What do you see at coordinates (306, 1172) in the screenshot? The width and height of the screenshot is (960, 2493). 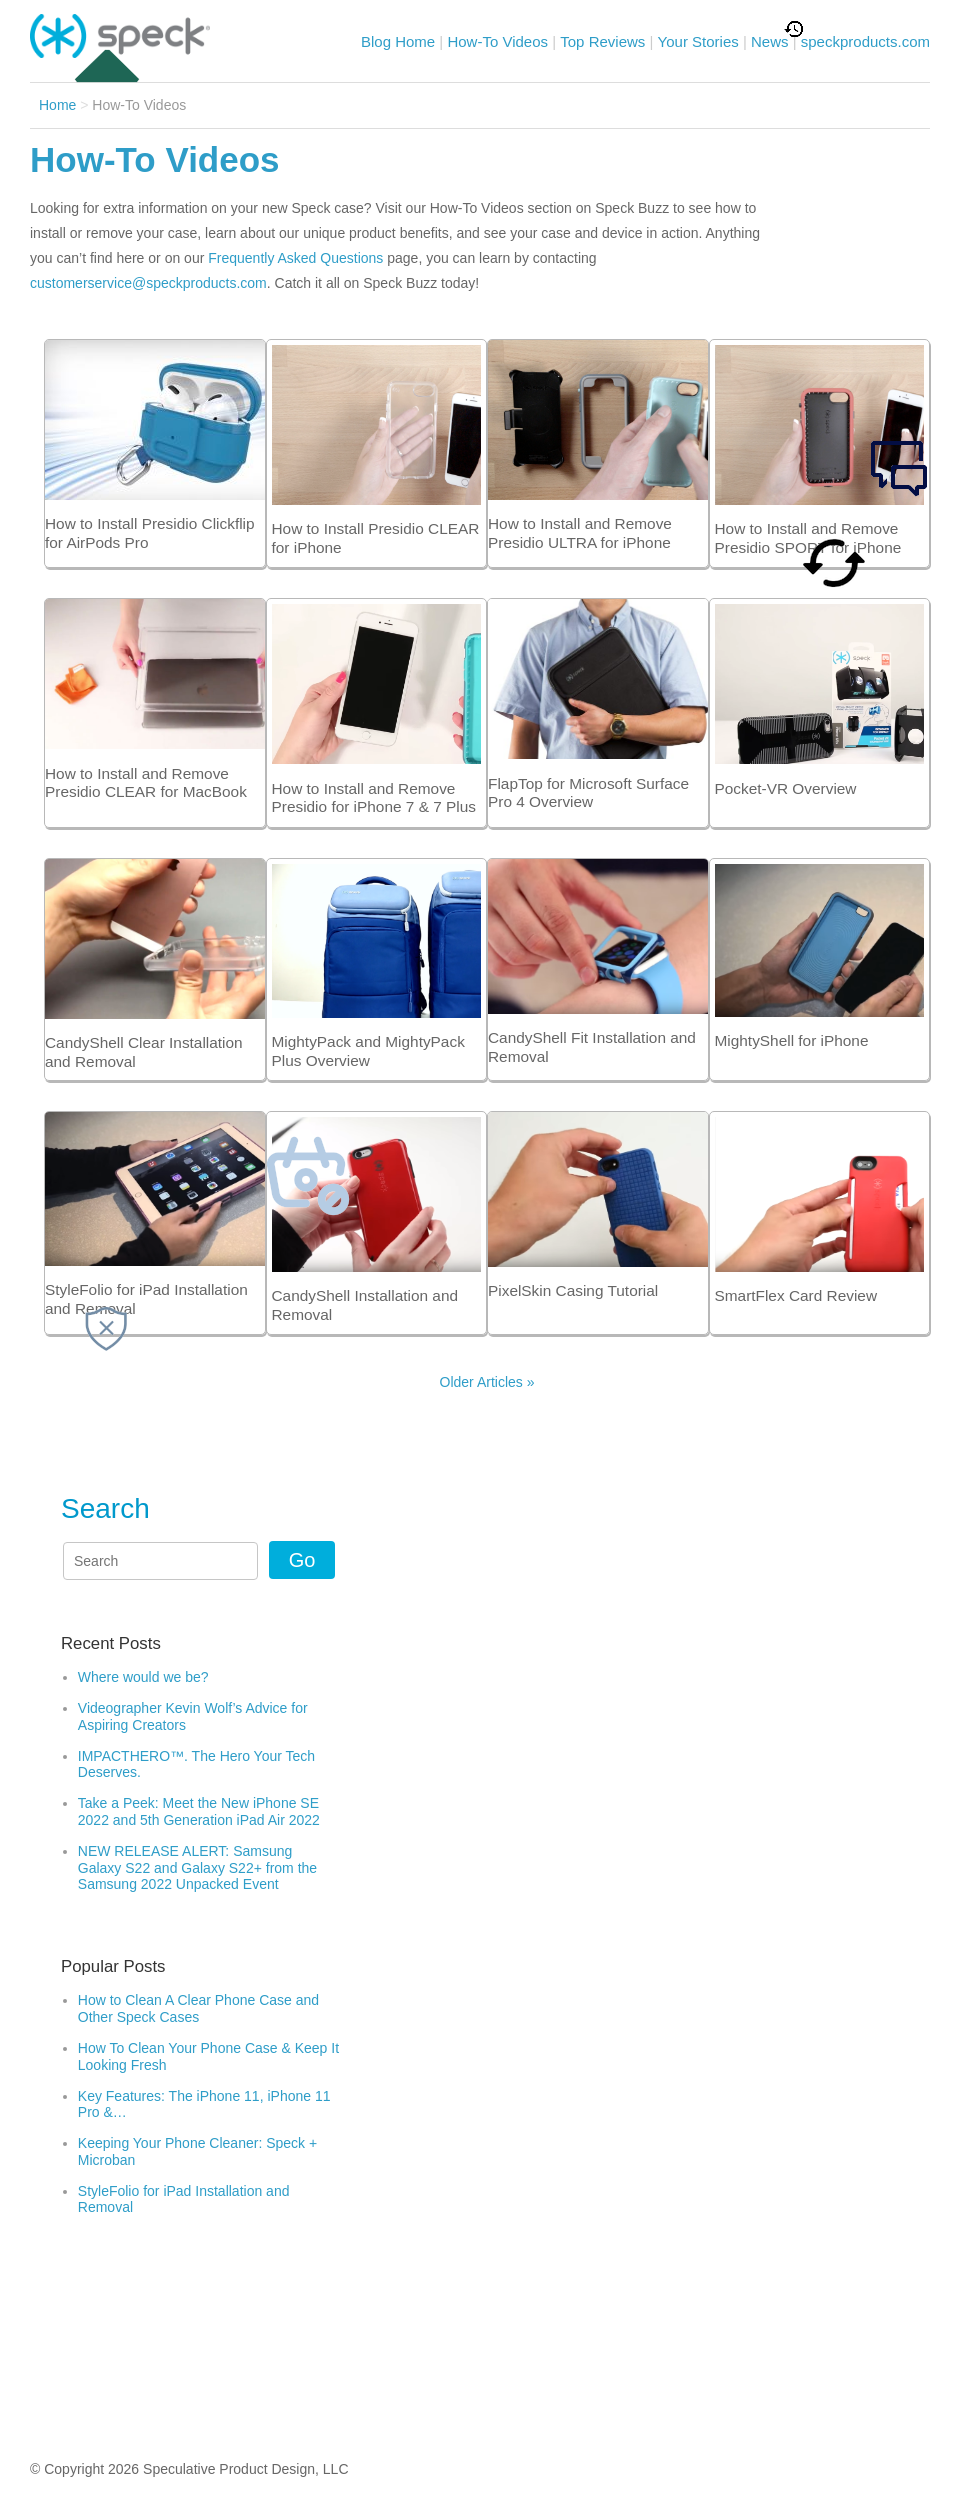 I see `cancel or remove shopping basket` at bounding box center [306, 1172].